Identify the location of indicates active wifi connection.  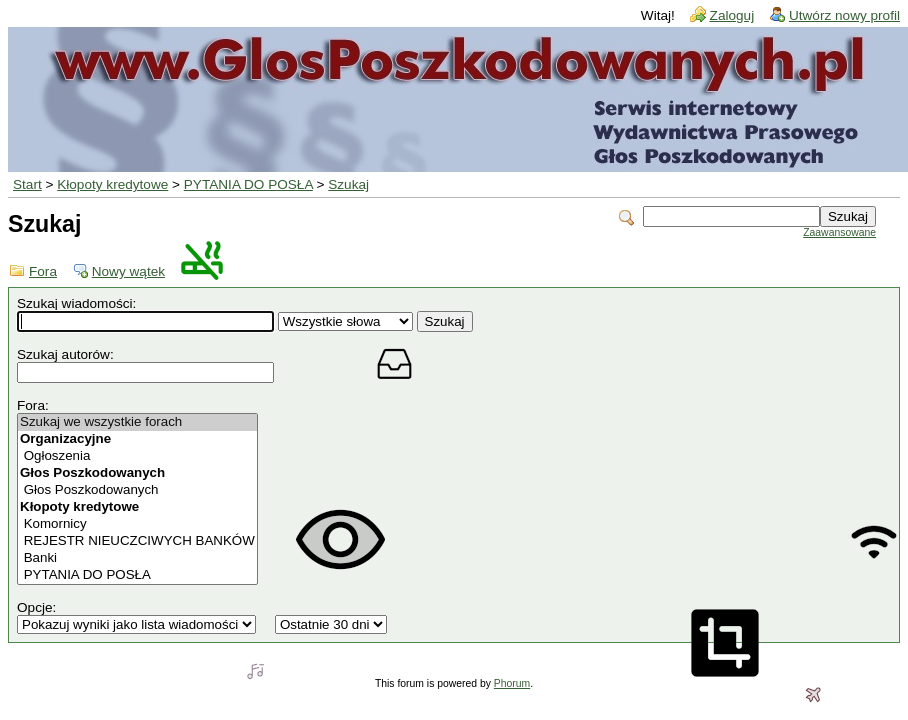
(874, 542).